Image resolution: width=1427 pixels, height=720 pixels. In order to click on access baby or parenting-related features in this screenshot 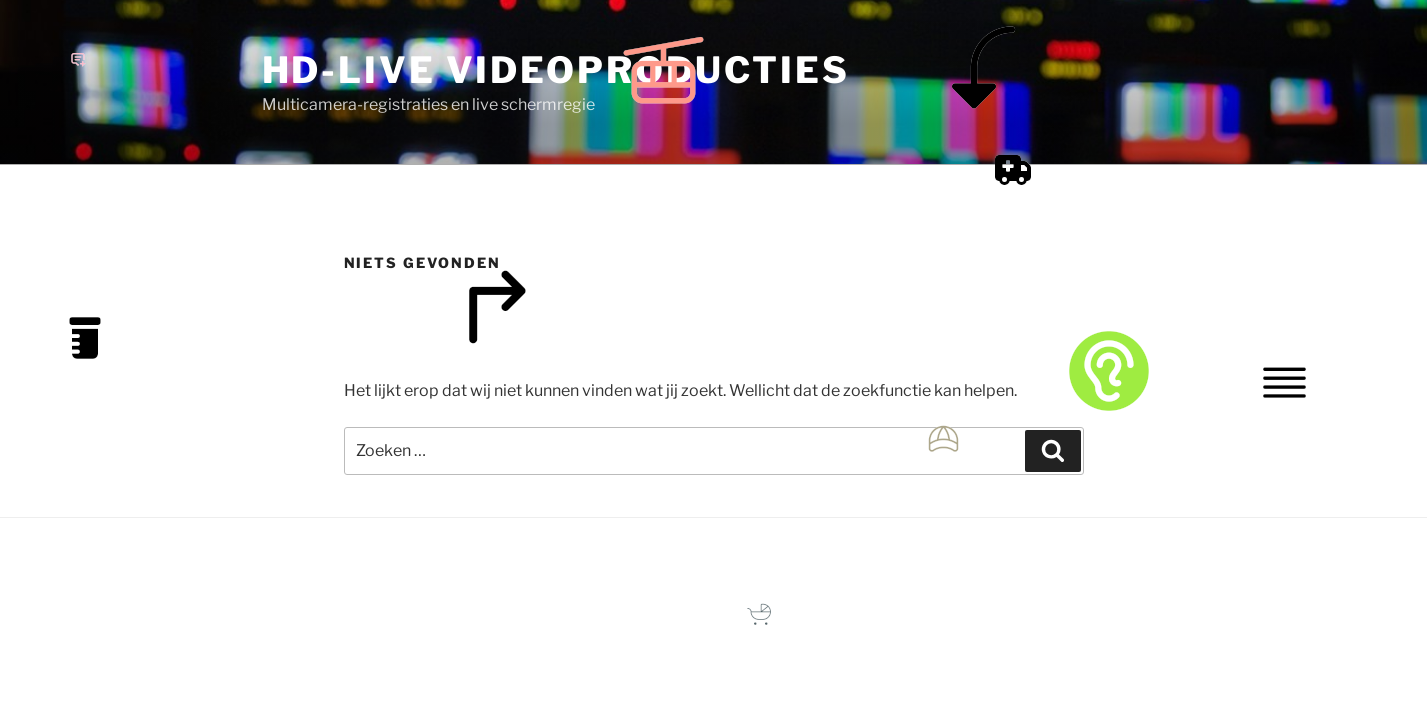, I will do `click(759, 613)`.